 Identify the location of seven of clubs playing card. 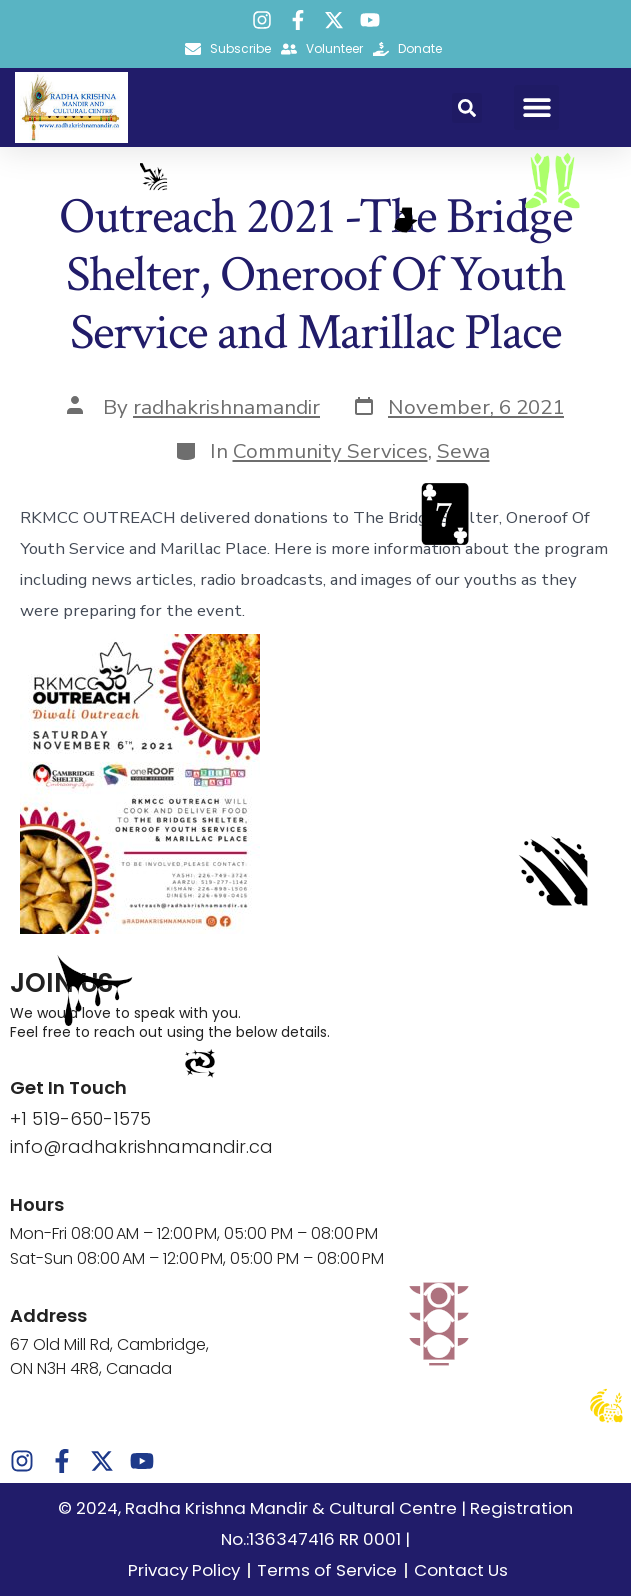
(445, 514).